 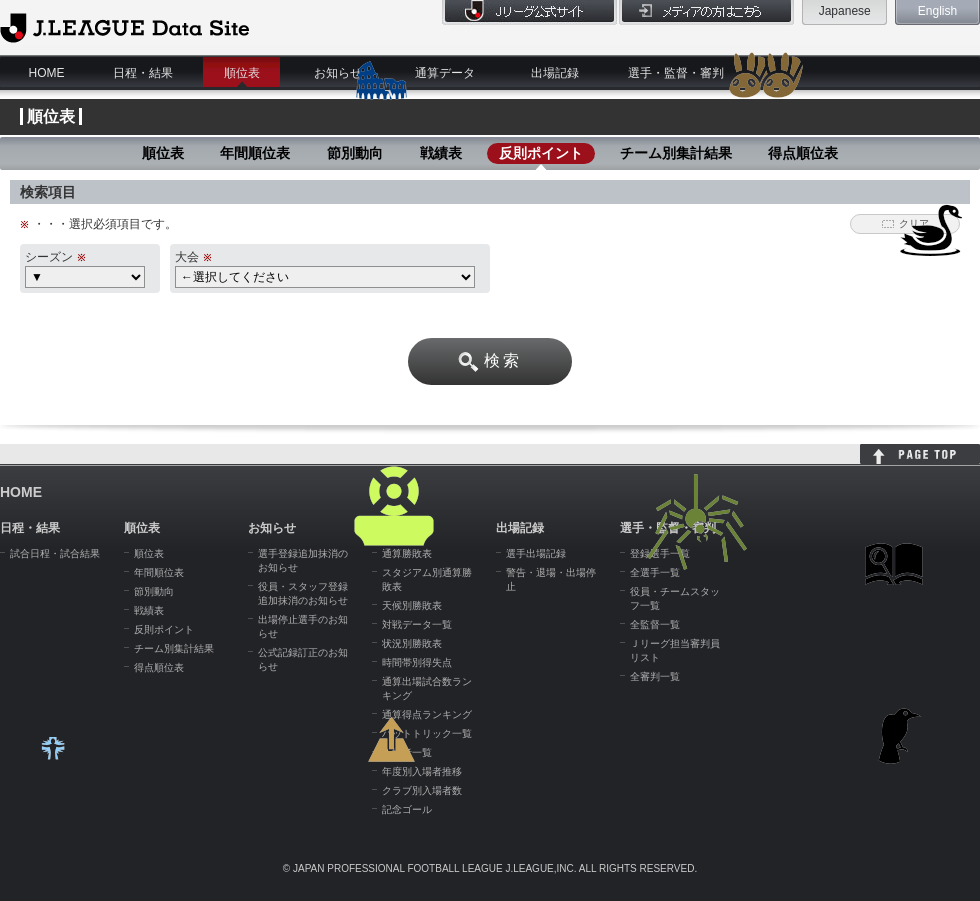 I want to click on view historical landmarks or monuments, so click(x=381, y=80).